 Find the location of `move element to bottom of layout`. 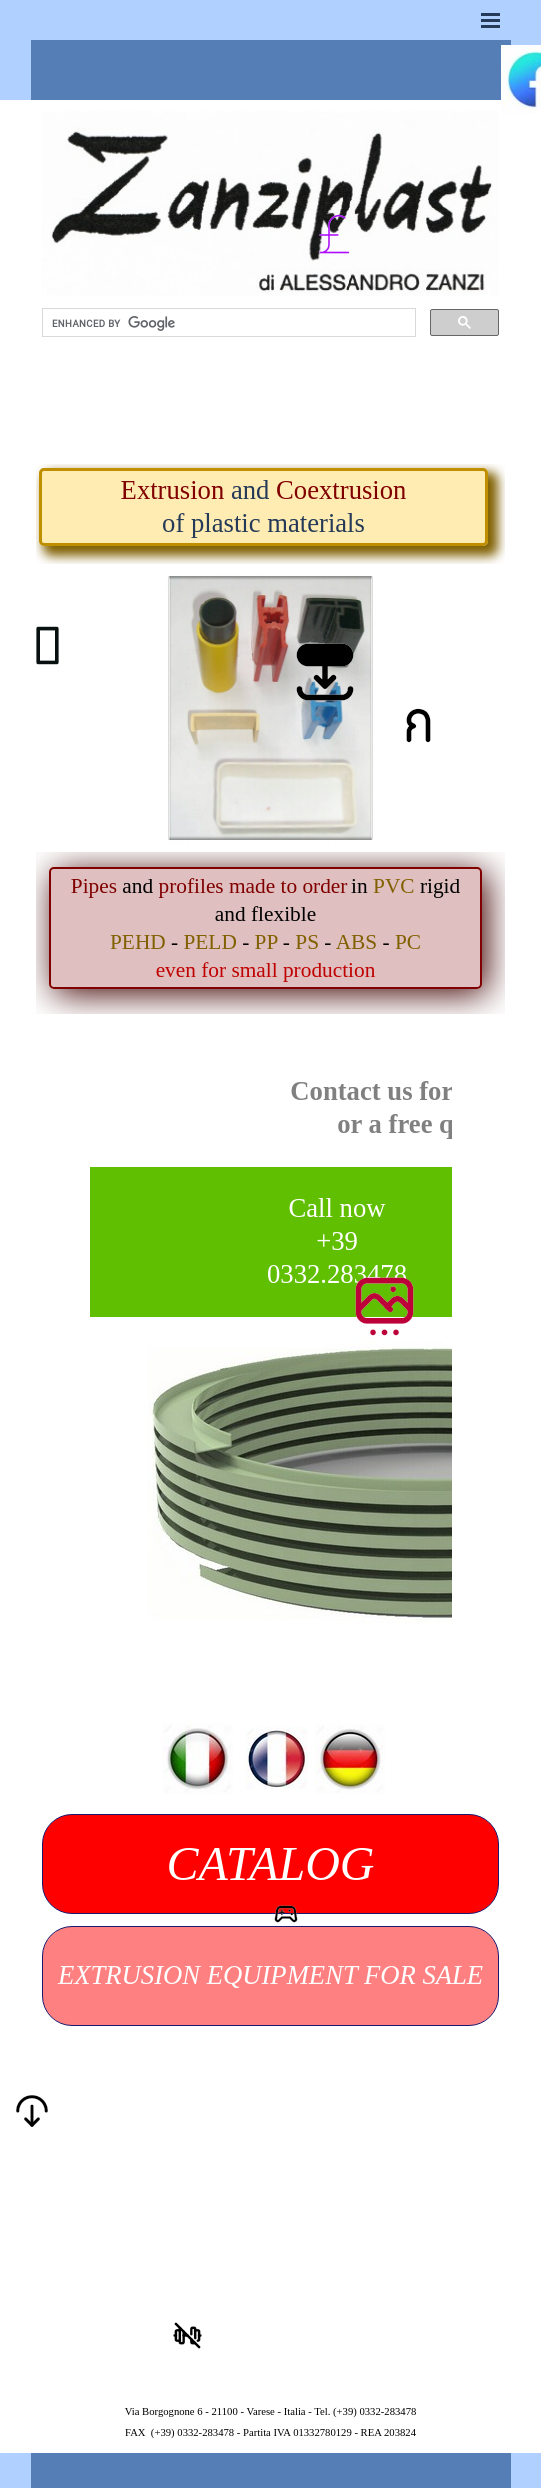

move element to bottom of layout is located at coordinates (325, 672).